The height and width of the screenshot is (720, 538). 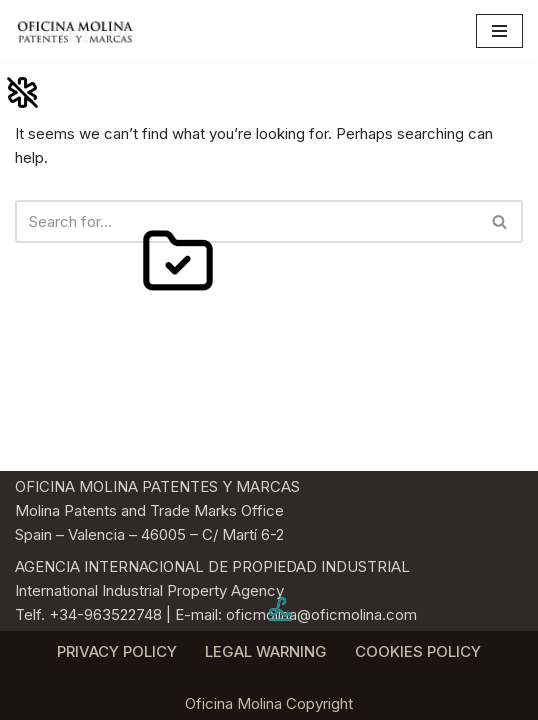 What do you see at coordinates (178, 262) in the screenshot?
I see `folder successfully verified or validated` at bounding box center [178, 262].